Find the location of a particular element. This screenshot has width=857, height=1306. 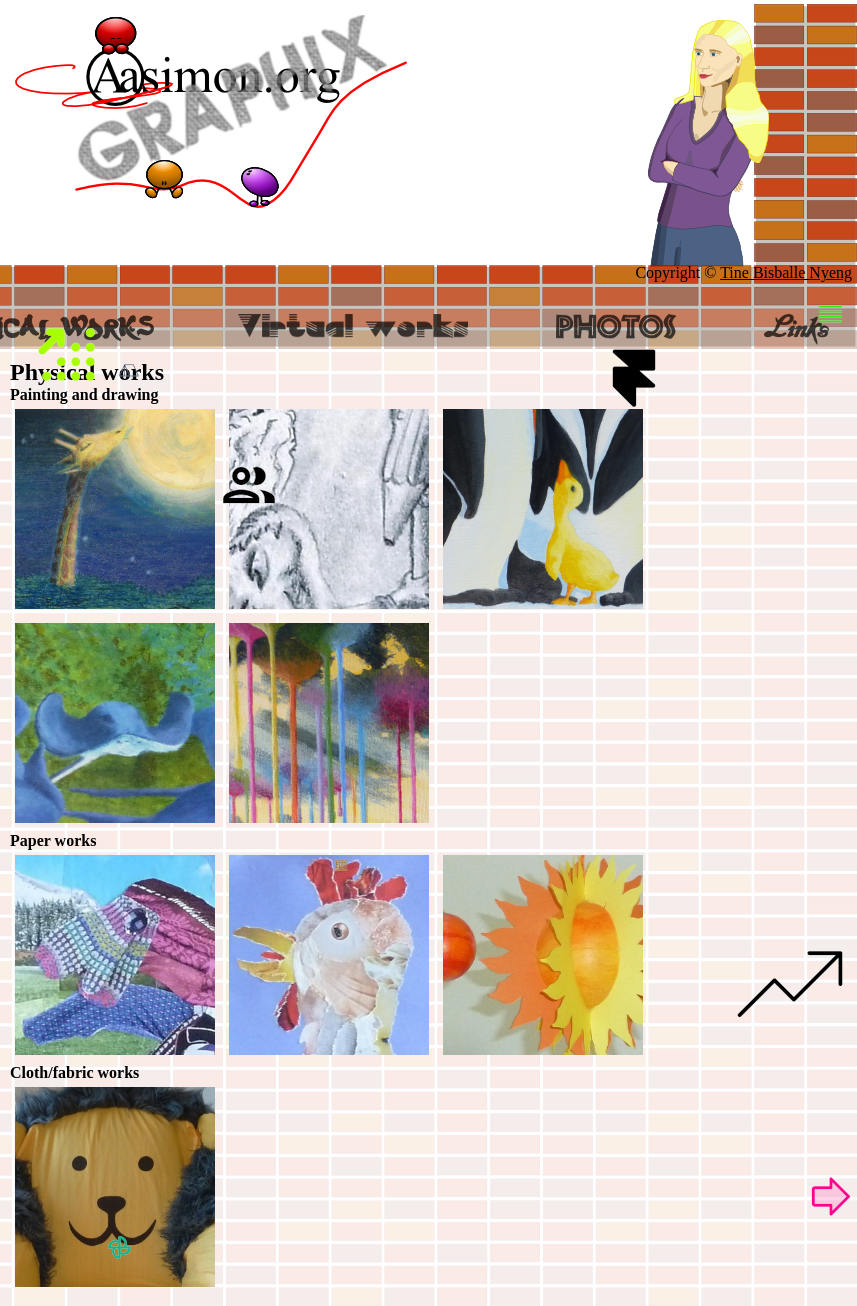

justify text alignment is located at coordinates (830, 314).